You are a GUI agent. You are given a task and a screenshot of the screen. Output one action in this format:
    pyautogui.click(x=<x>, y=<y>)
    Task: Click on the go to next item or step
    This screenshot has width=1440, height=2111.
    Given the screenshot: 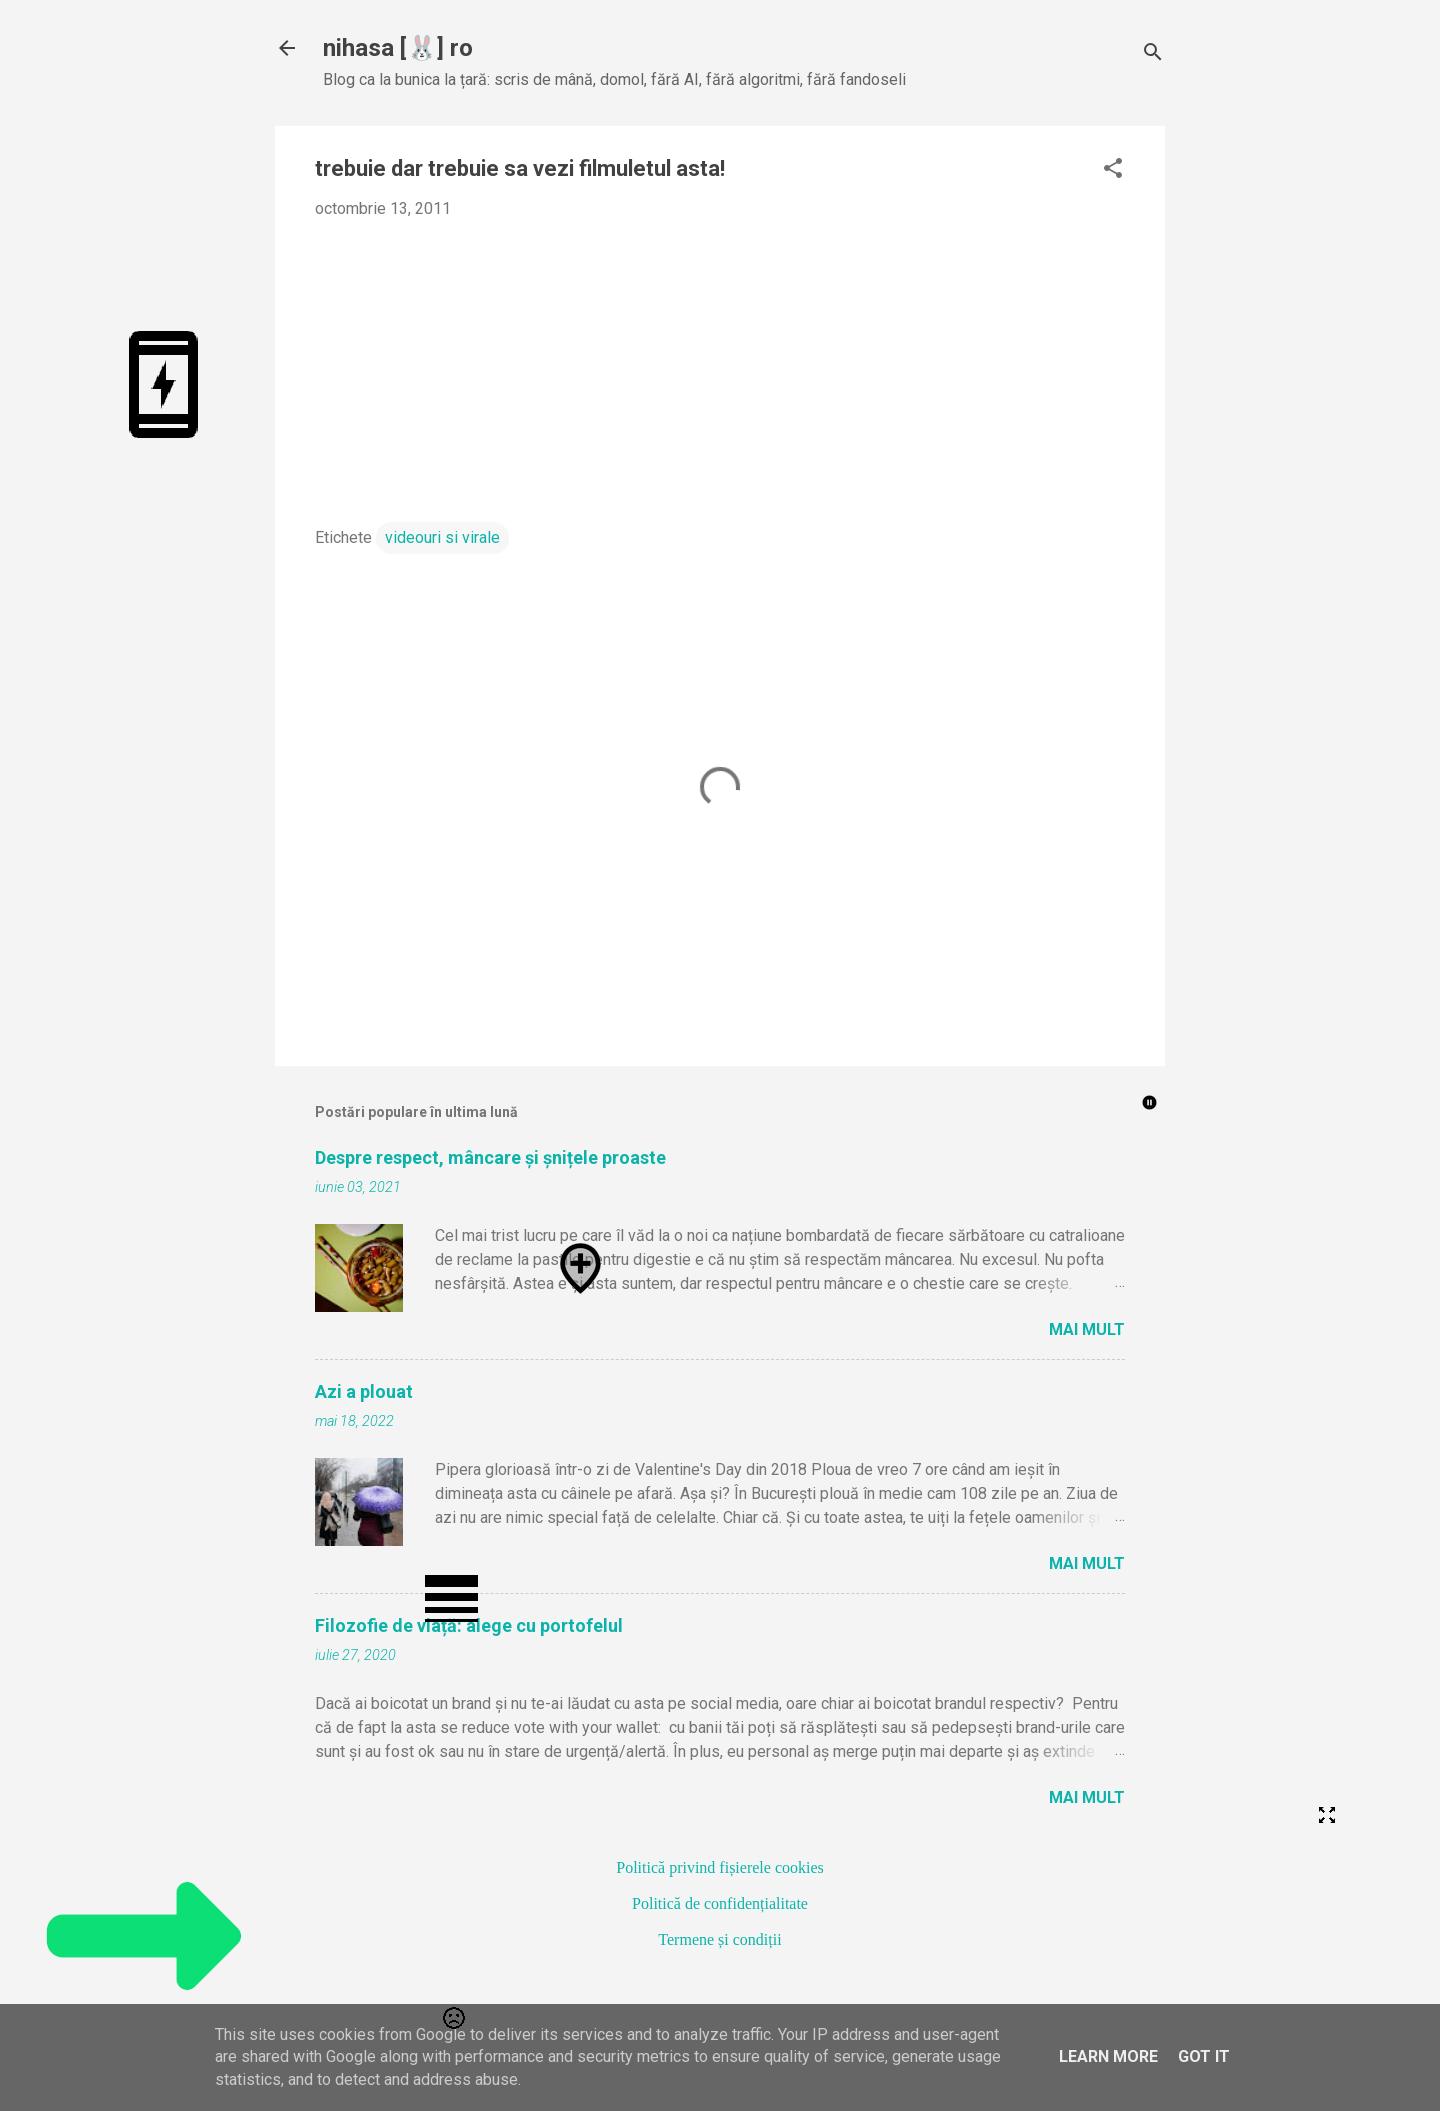 What is the action you would take?
    pyautogui.click(x=144, y=1936)
    